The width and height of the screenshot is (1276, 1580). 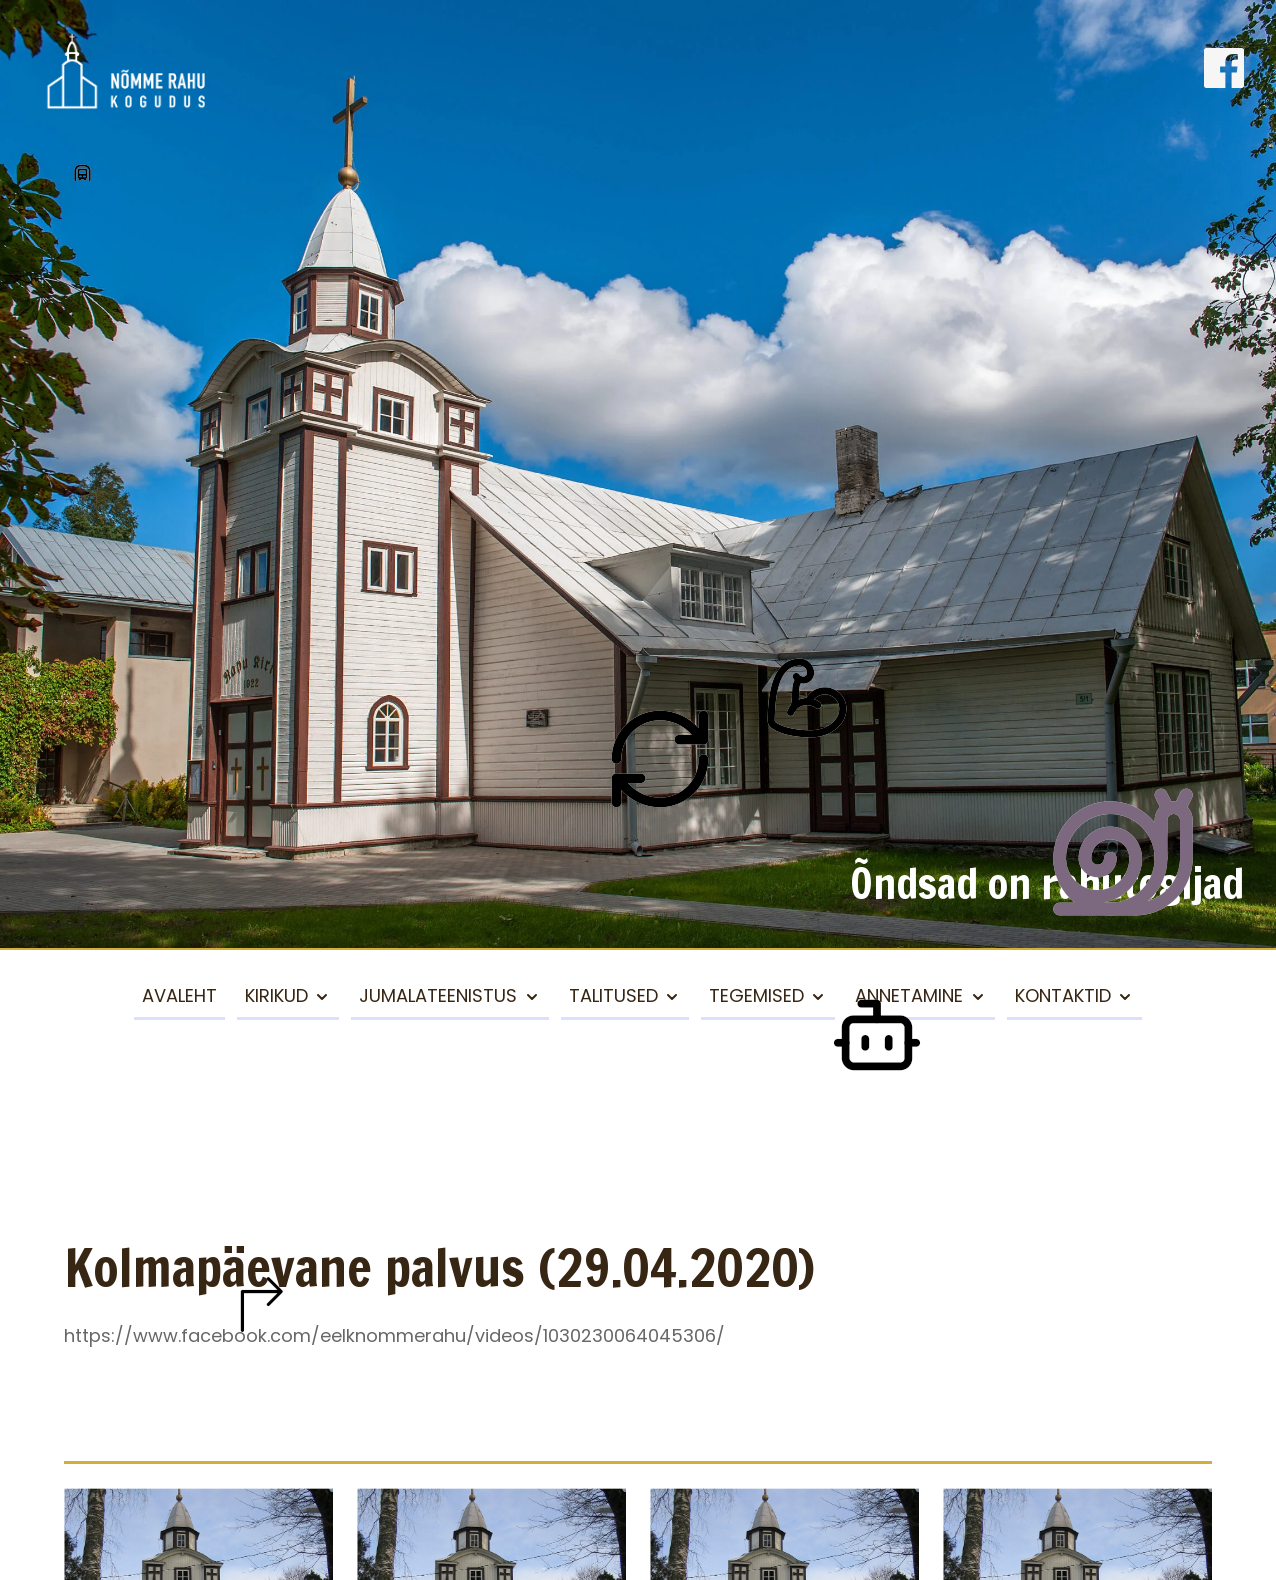 I want to click on indicates slow loading or processing speed, so click(x=1123, y=852).